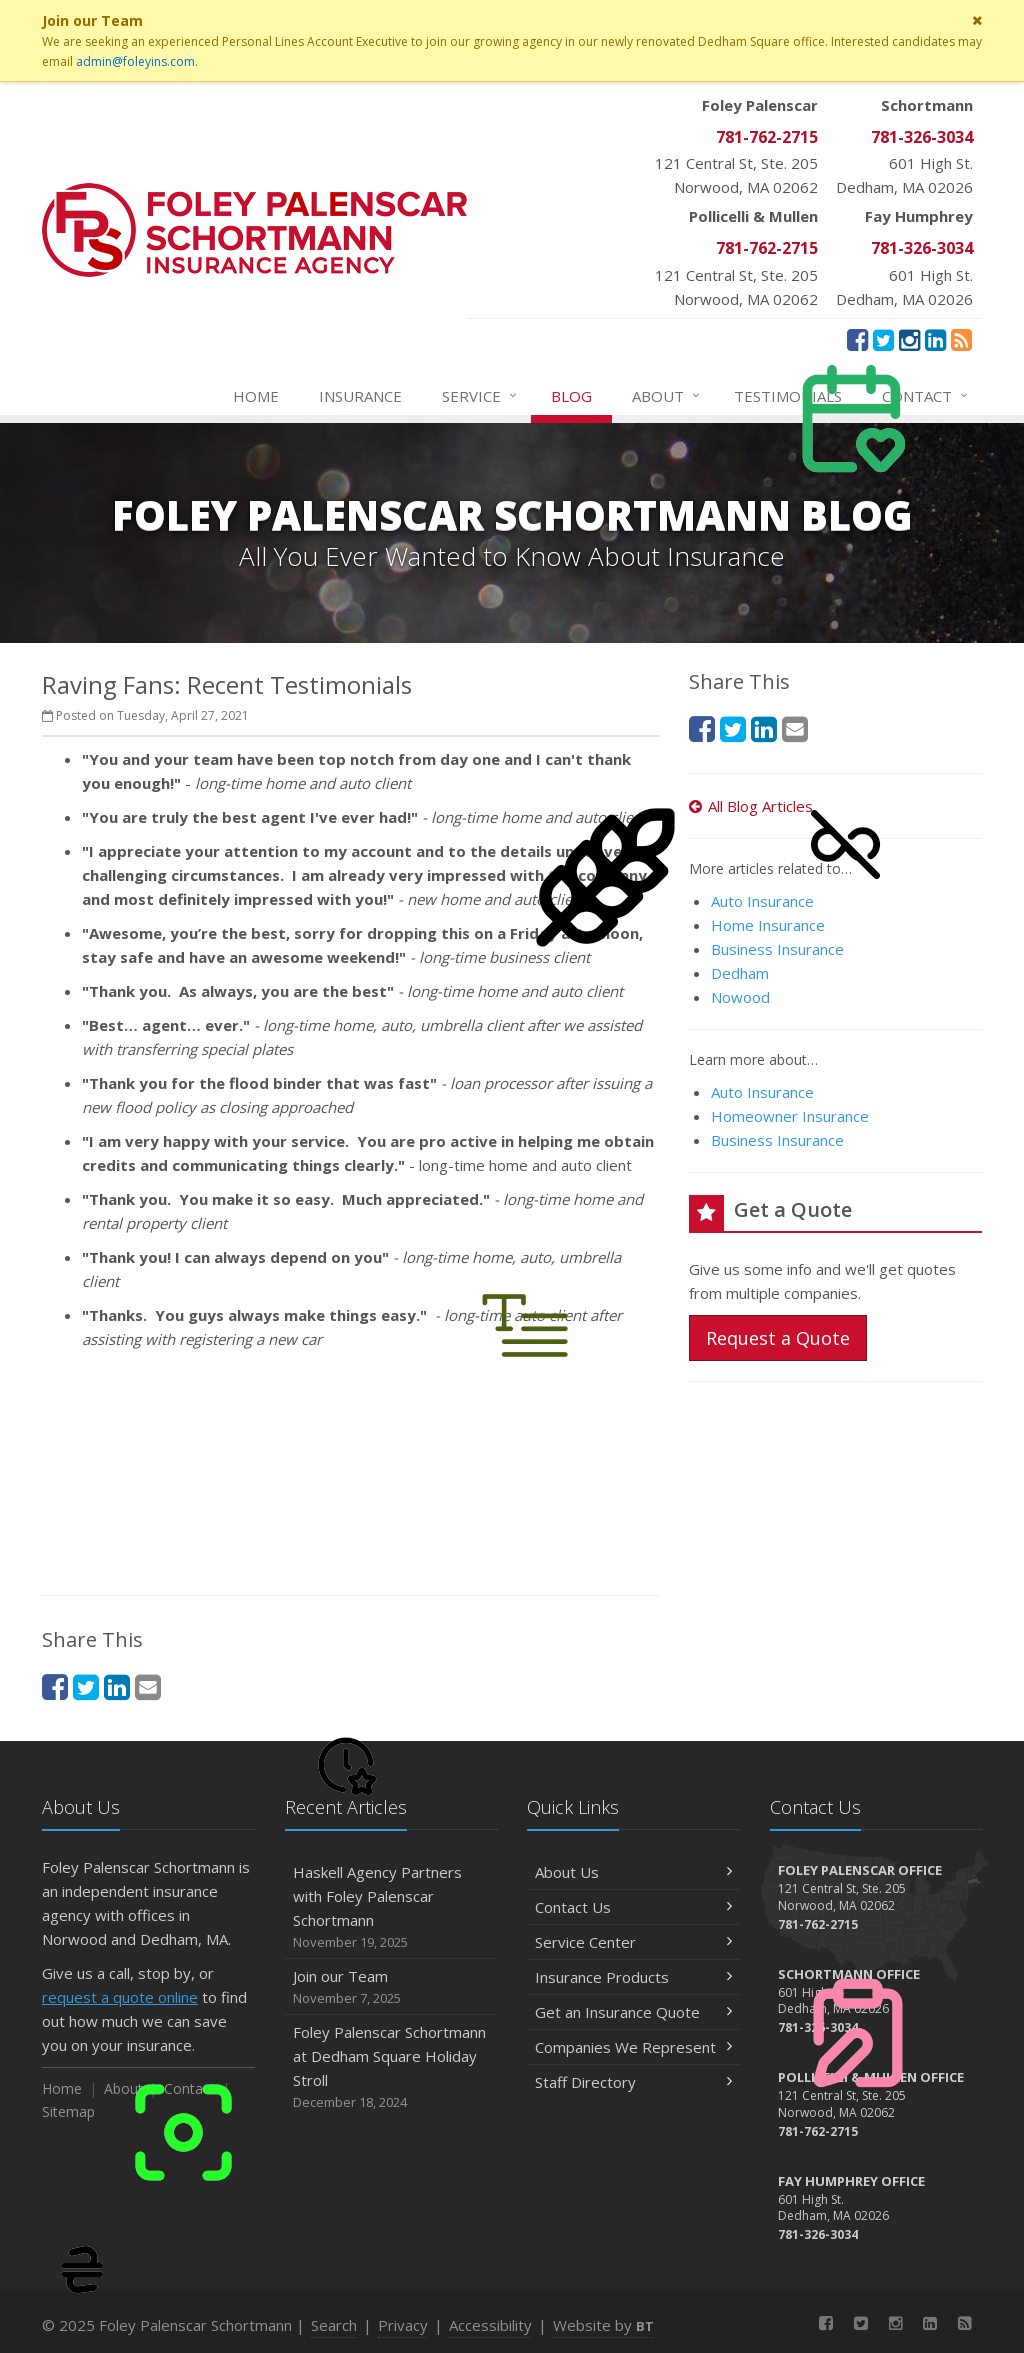 The width and height of the screenshot is (1024, 2353). What do you see at coordinates (346, 1765) in the screenshot?
I see `add event to favorites` at bounding box center [346, 1765].